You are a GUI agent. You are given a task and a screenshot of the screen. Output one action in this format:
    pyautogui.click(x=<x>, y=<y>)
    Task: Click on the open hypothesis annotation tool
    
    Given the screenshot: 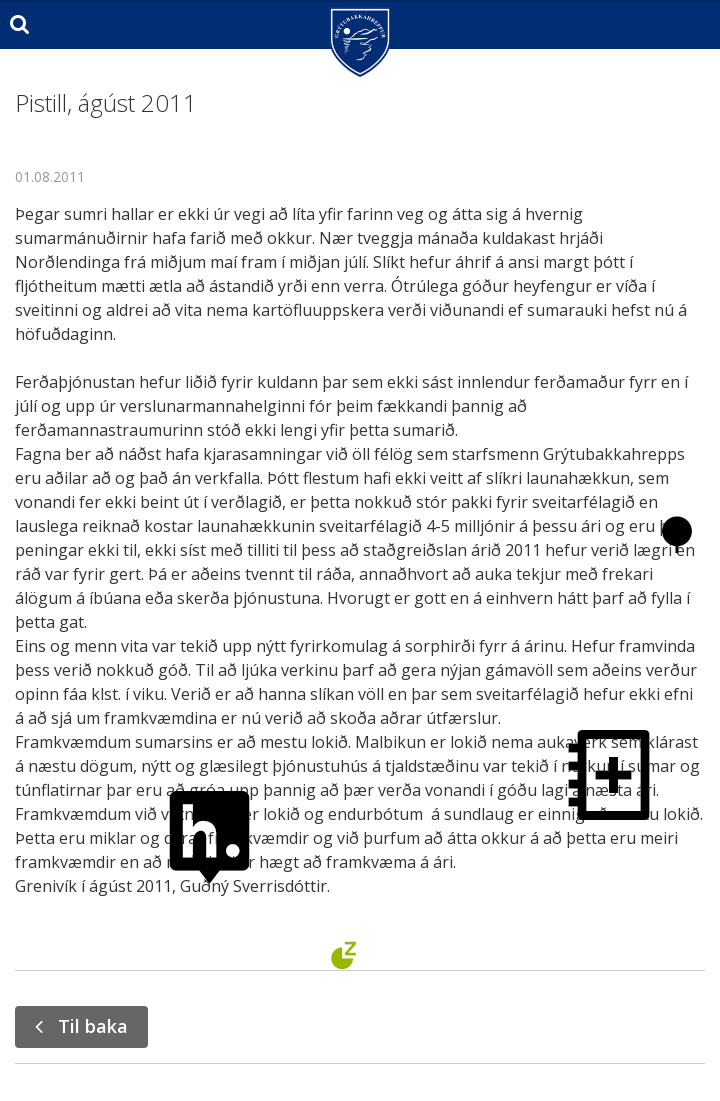 What is the action you would take?
    pyautogui.click(x=209, y=837)
    